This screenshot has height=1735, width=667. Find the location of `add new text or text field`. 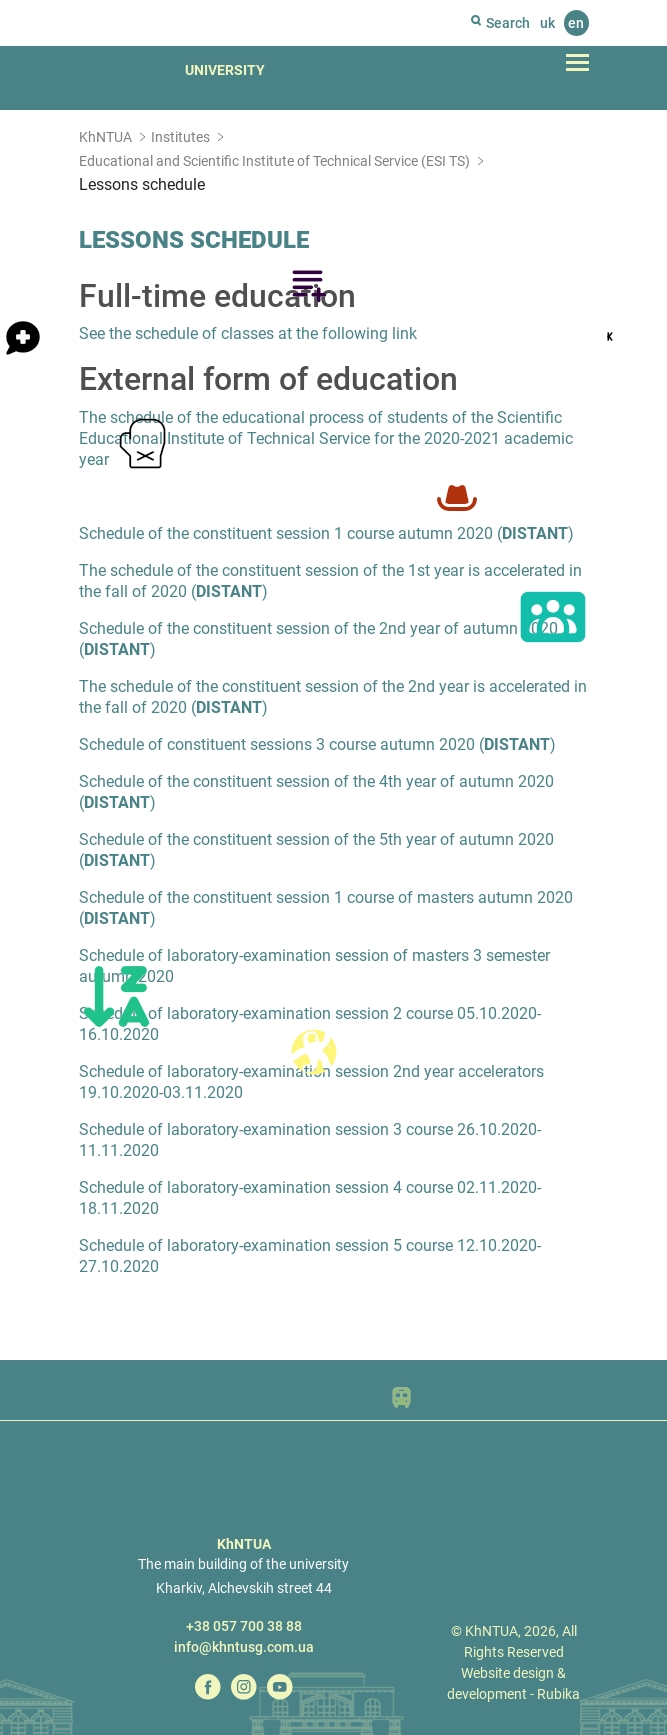

add new text or text field is located at coordinates (307, 283).